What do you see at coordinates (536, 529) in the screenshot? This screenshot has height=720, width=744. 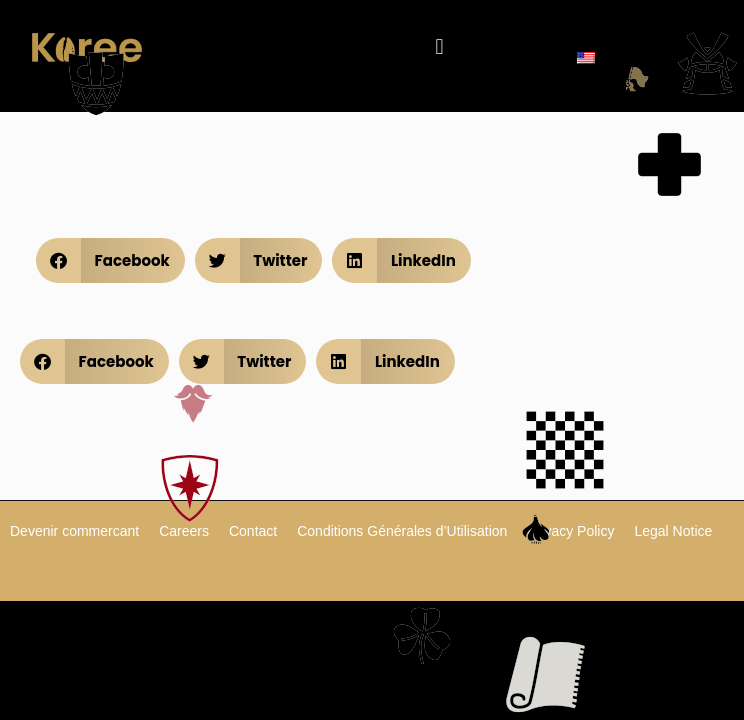 I see `ingredient icon for garlic in a cooking or recipe app` at bounding box center [536, 529].